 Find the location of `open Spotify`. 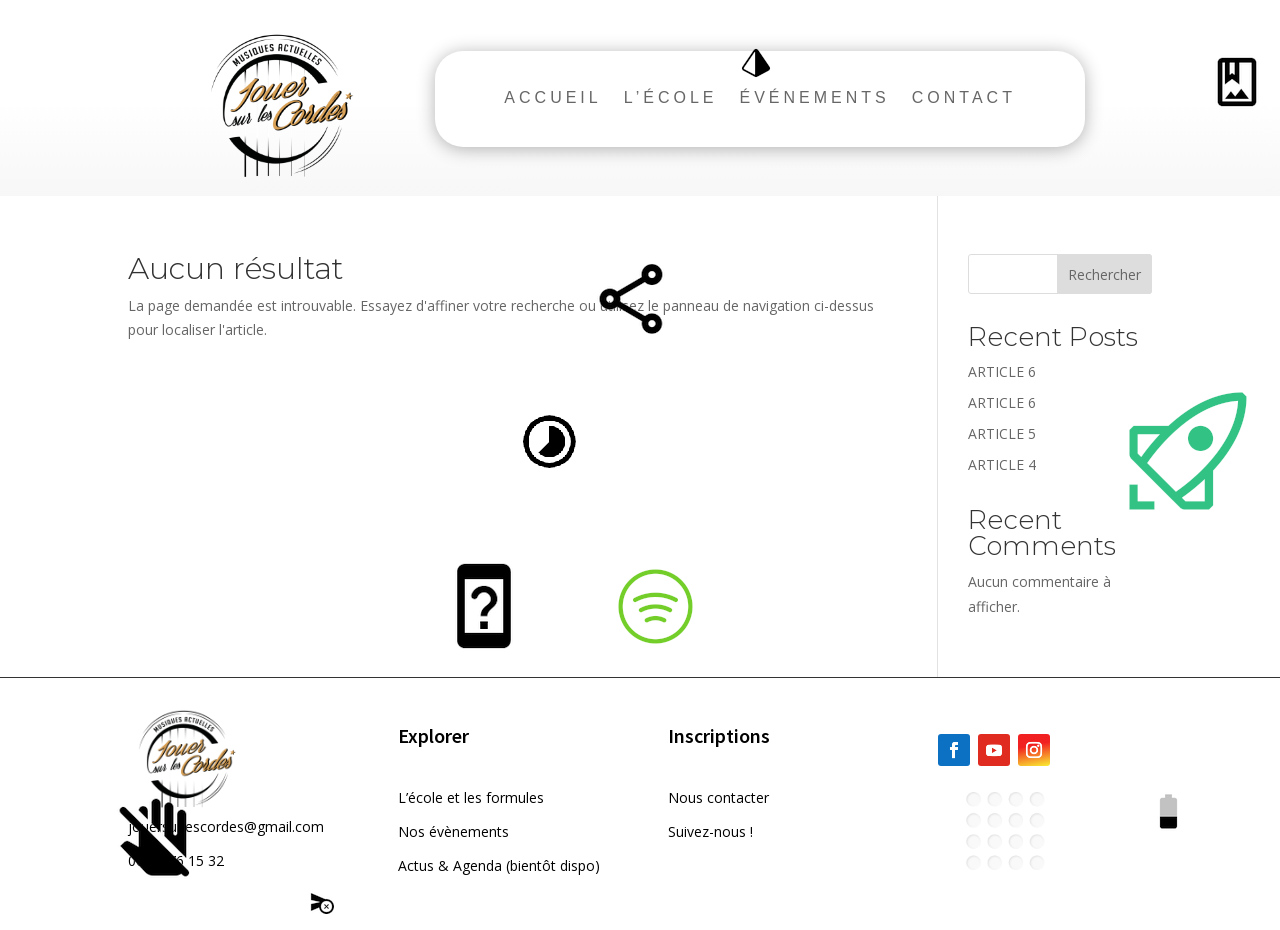

open Spotify is located at coordinates (655, 606).